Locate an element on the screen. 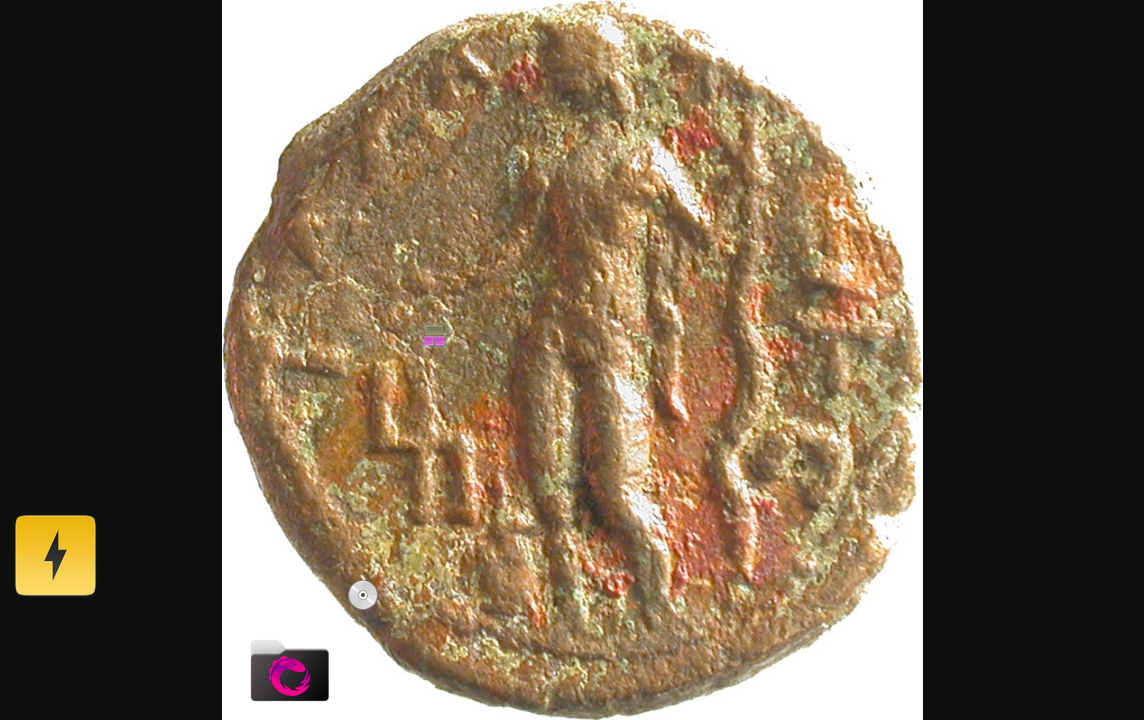  access DVD drive or optical disc is located at coordinates (363, 595).